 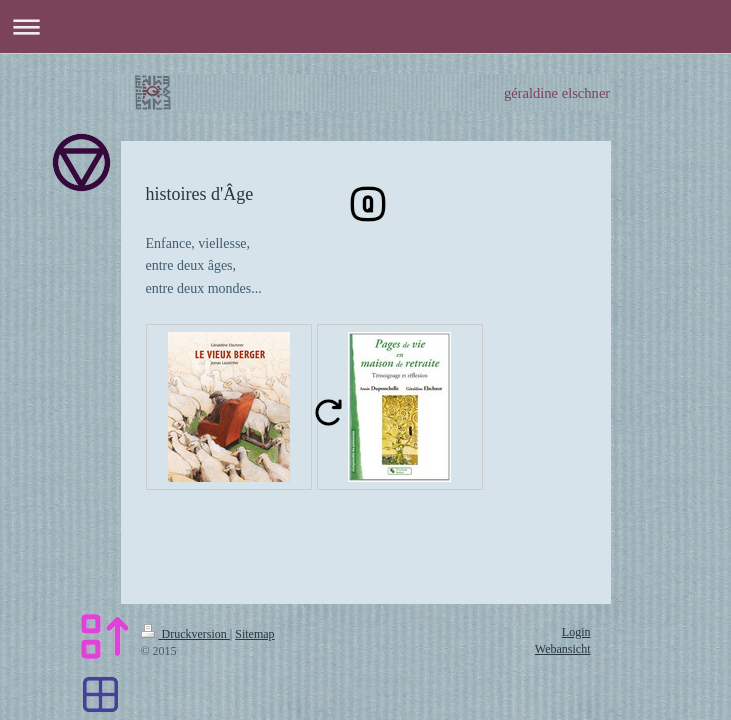 I want to click on indicates a Q key or keyboard shortcut, so click(x=368, y=204).